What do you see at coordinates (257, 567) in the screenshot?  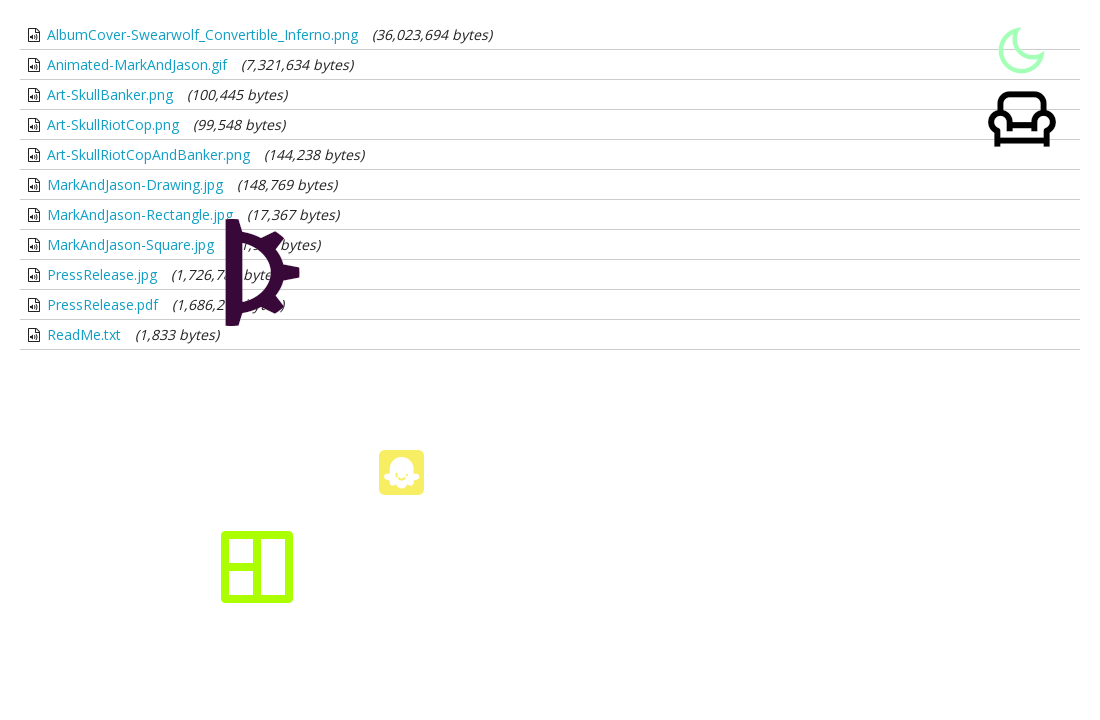 I see `switch to grid layout view` at bounding box center [257, 567].